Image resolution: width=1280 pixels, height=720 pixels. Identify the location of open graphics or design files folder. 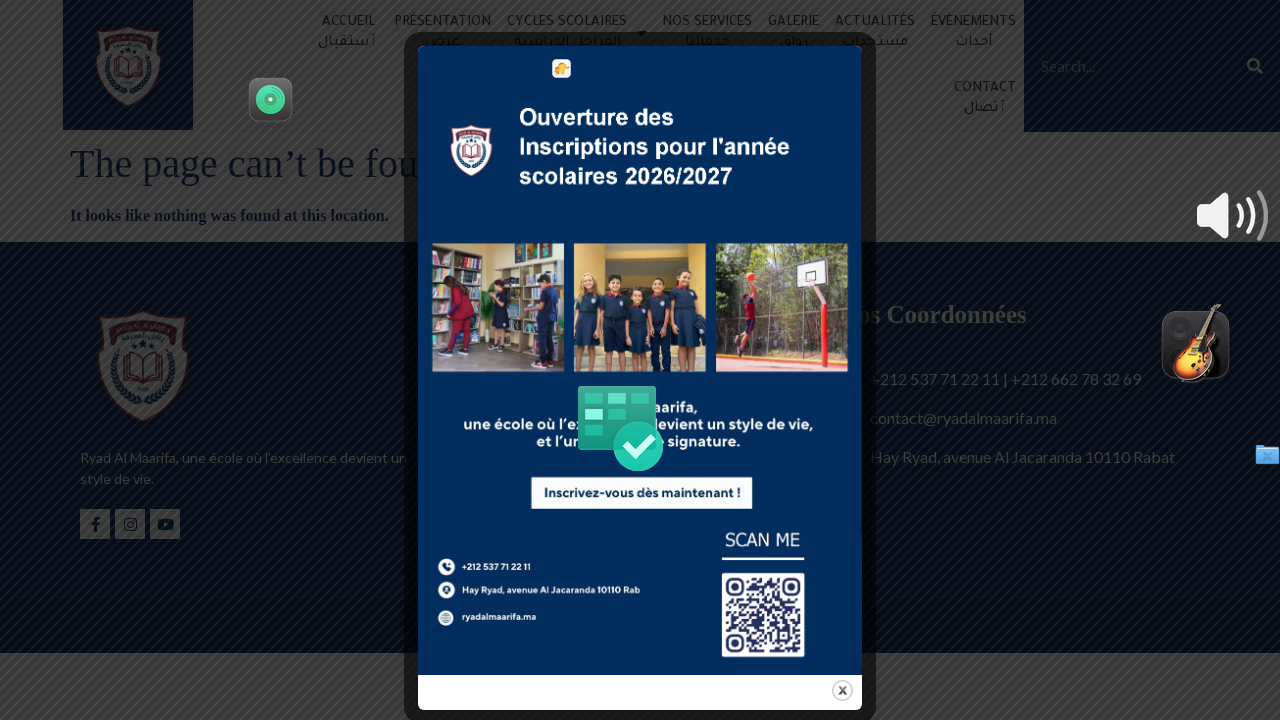
(1267, 454).